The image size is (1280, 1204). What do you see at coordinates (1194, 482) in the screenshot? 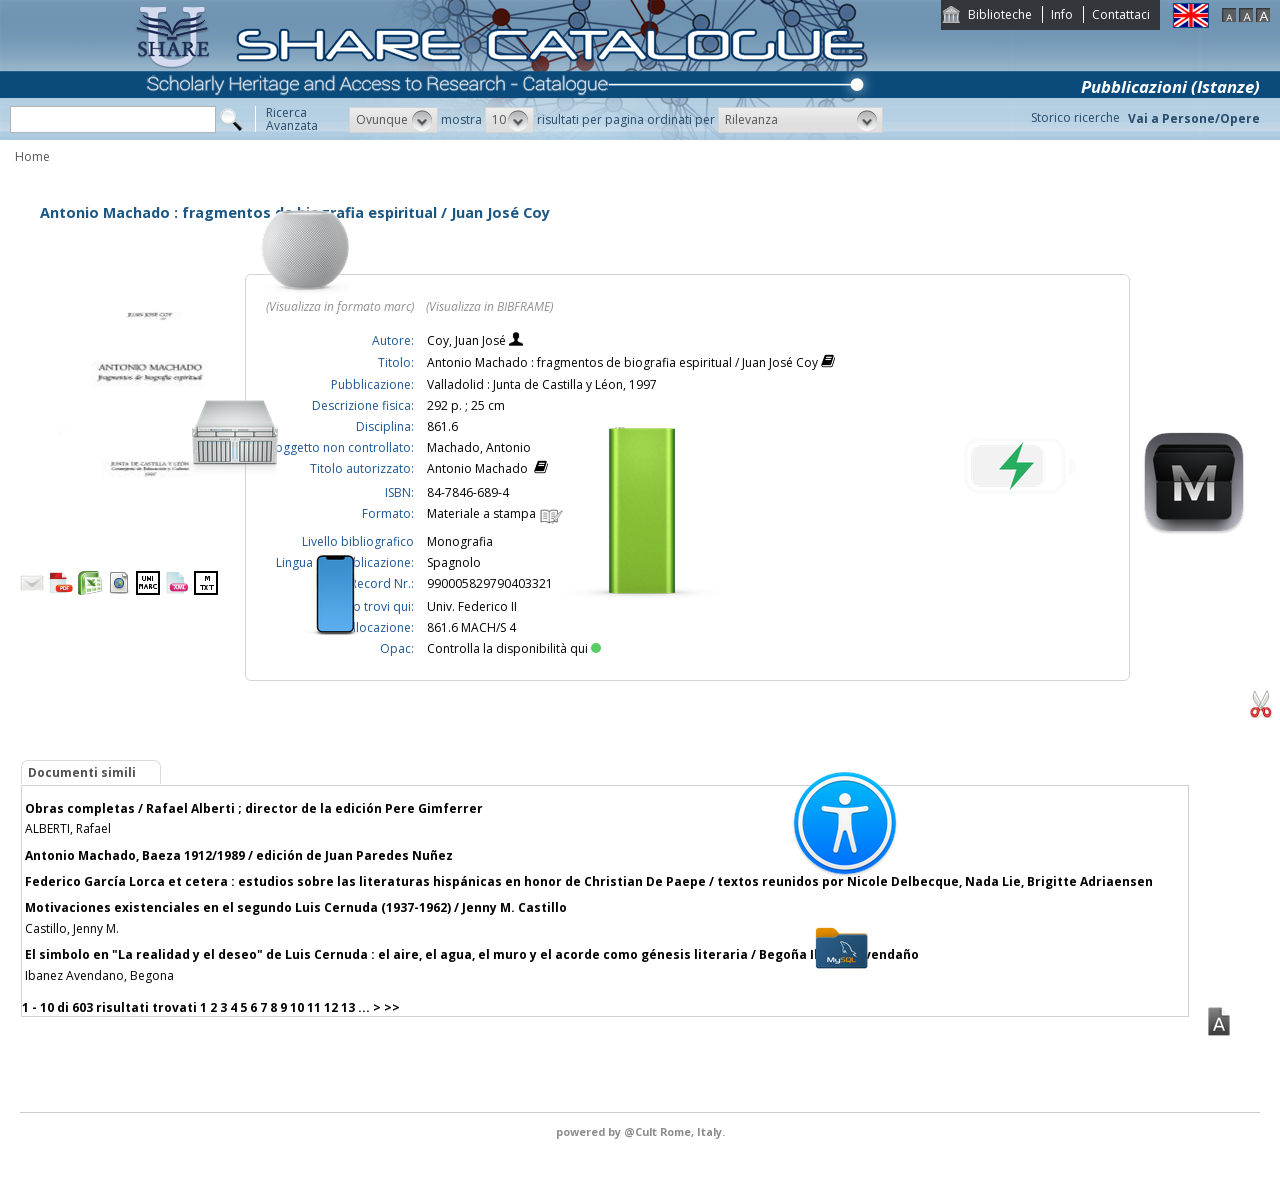
I see `open MeetingBar app for calendar and meeting management` at bounding box center [1194, 482].